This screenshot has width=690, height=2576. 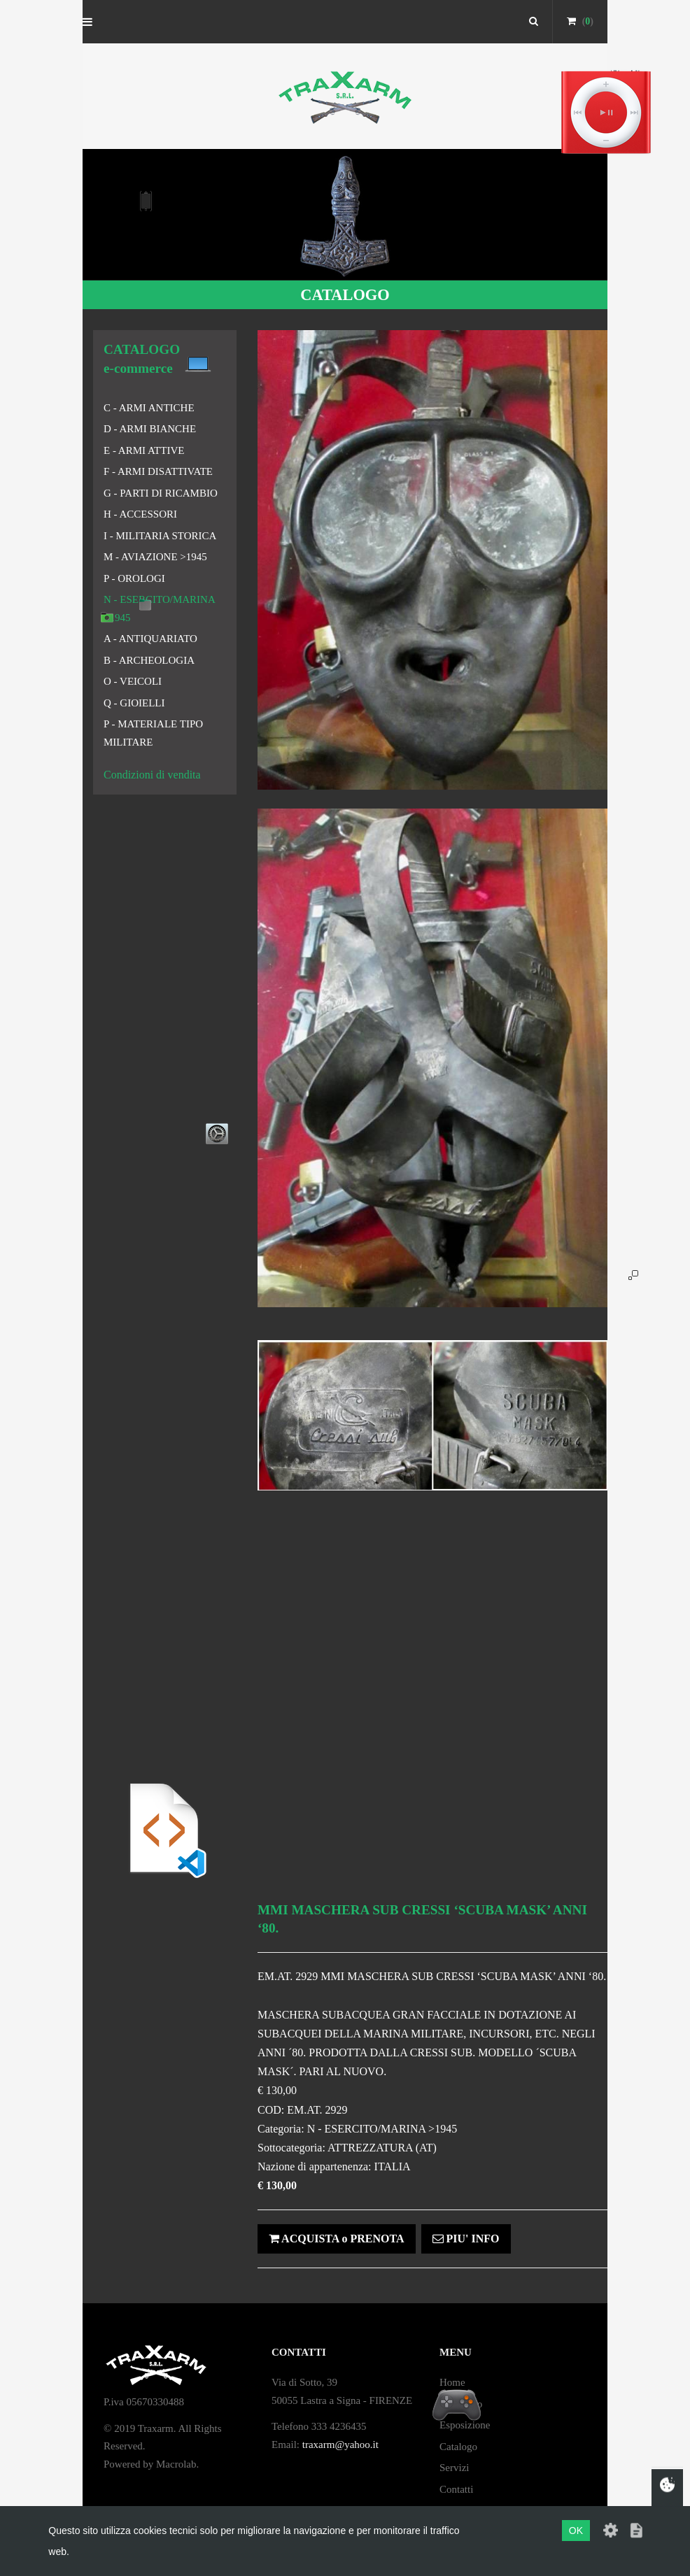 I want to click on view connected iPhone device, so click(x=146, y=201).